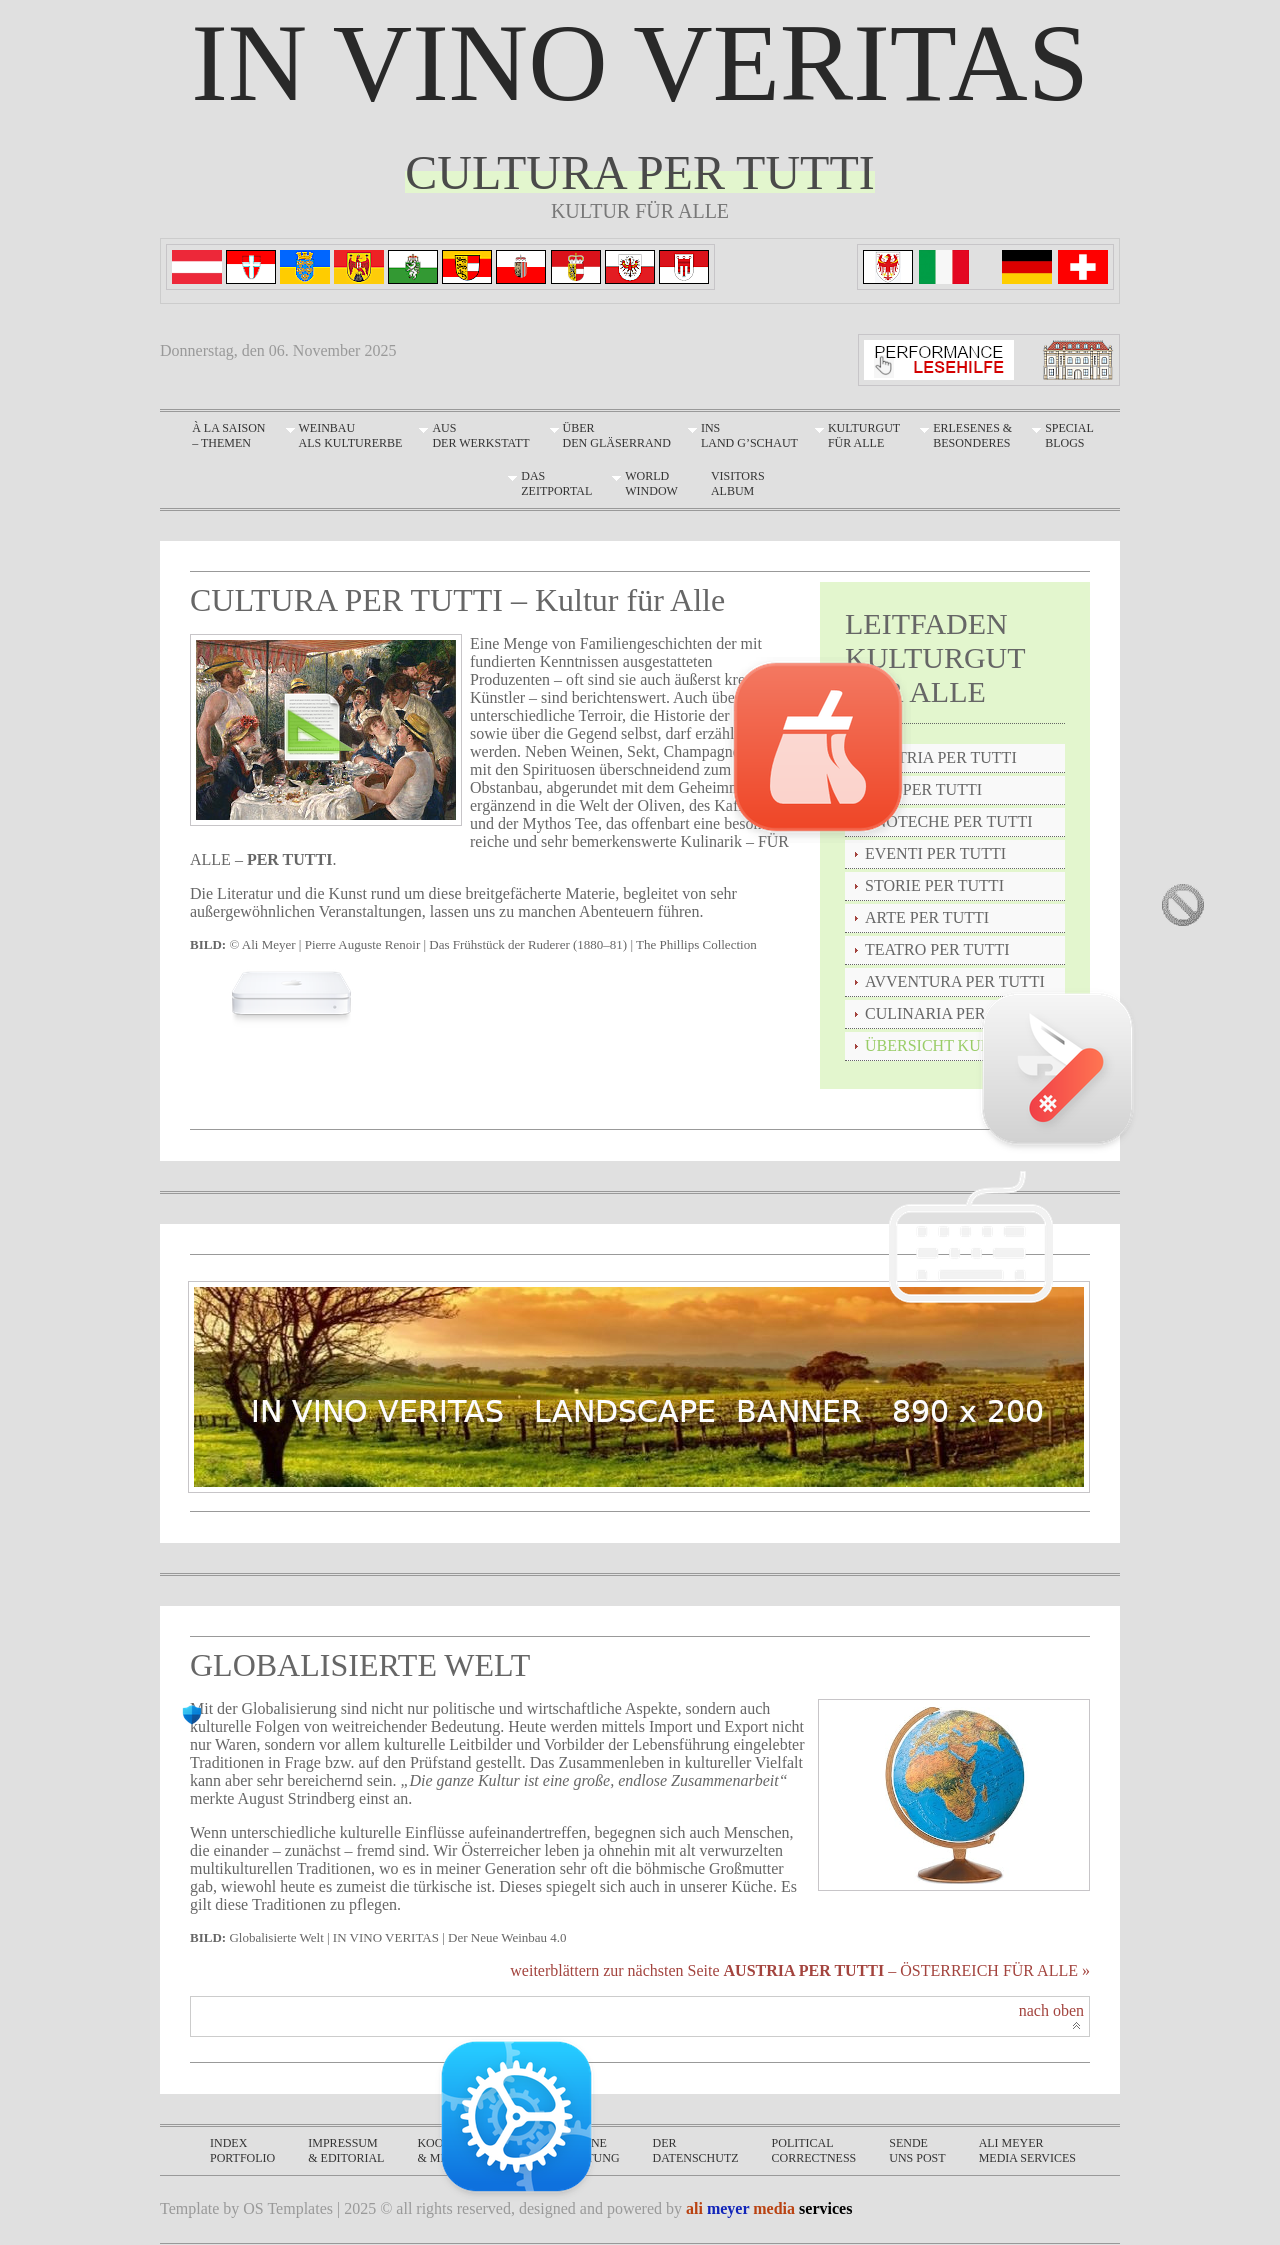 The width and height of the screenshot is (1280, 2245). What do you see at coordinates (318, 727) in the screenshot?
I see `configure page layout settings` at bounding box center [318, 727].